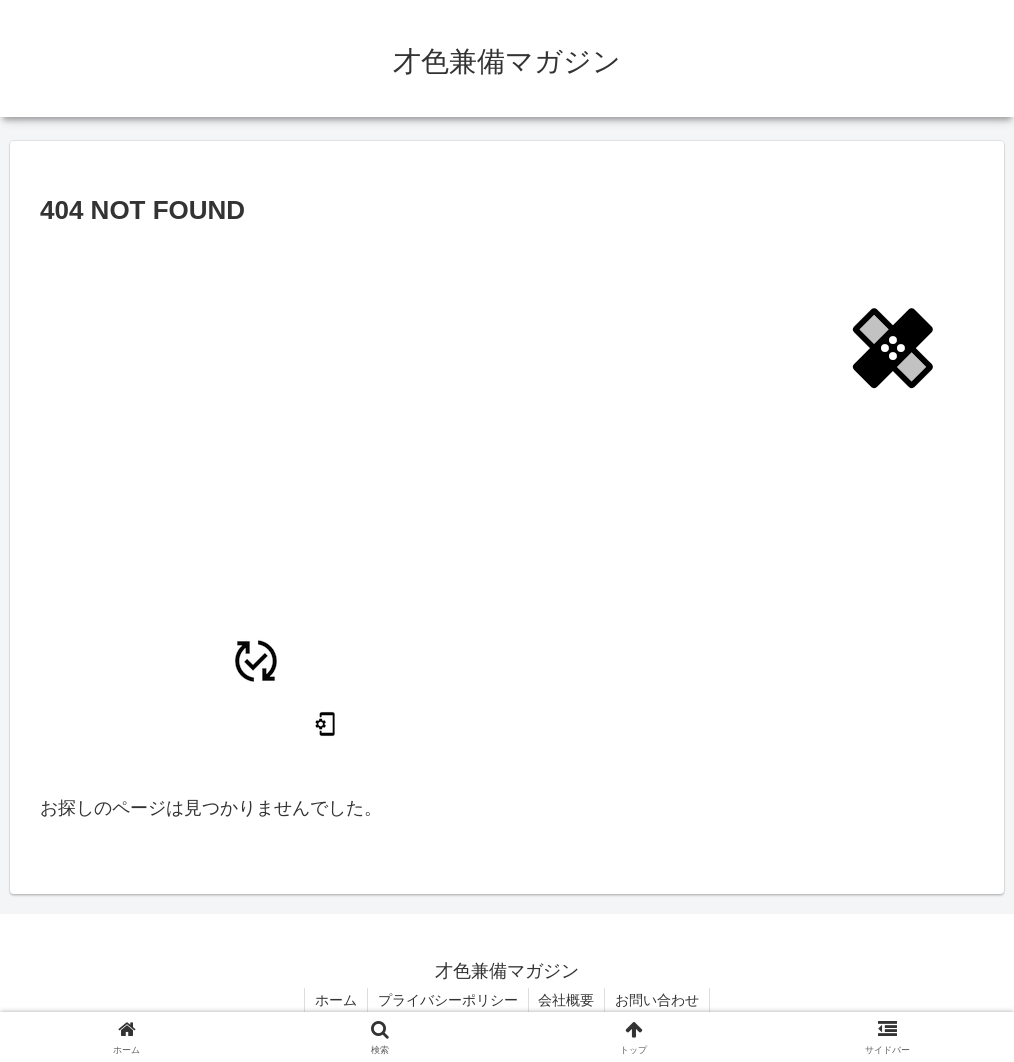 The image size is (1014, 1062). I want to click on configure device connection settings, so click(325, 724).